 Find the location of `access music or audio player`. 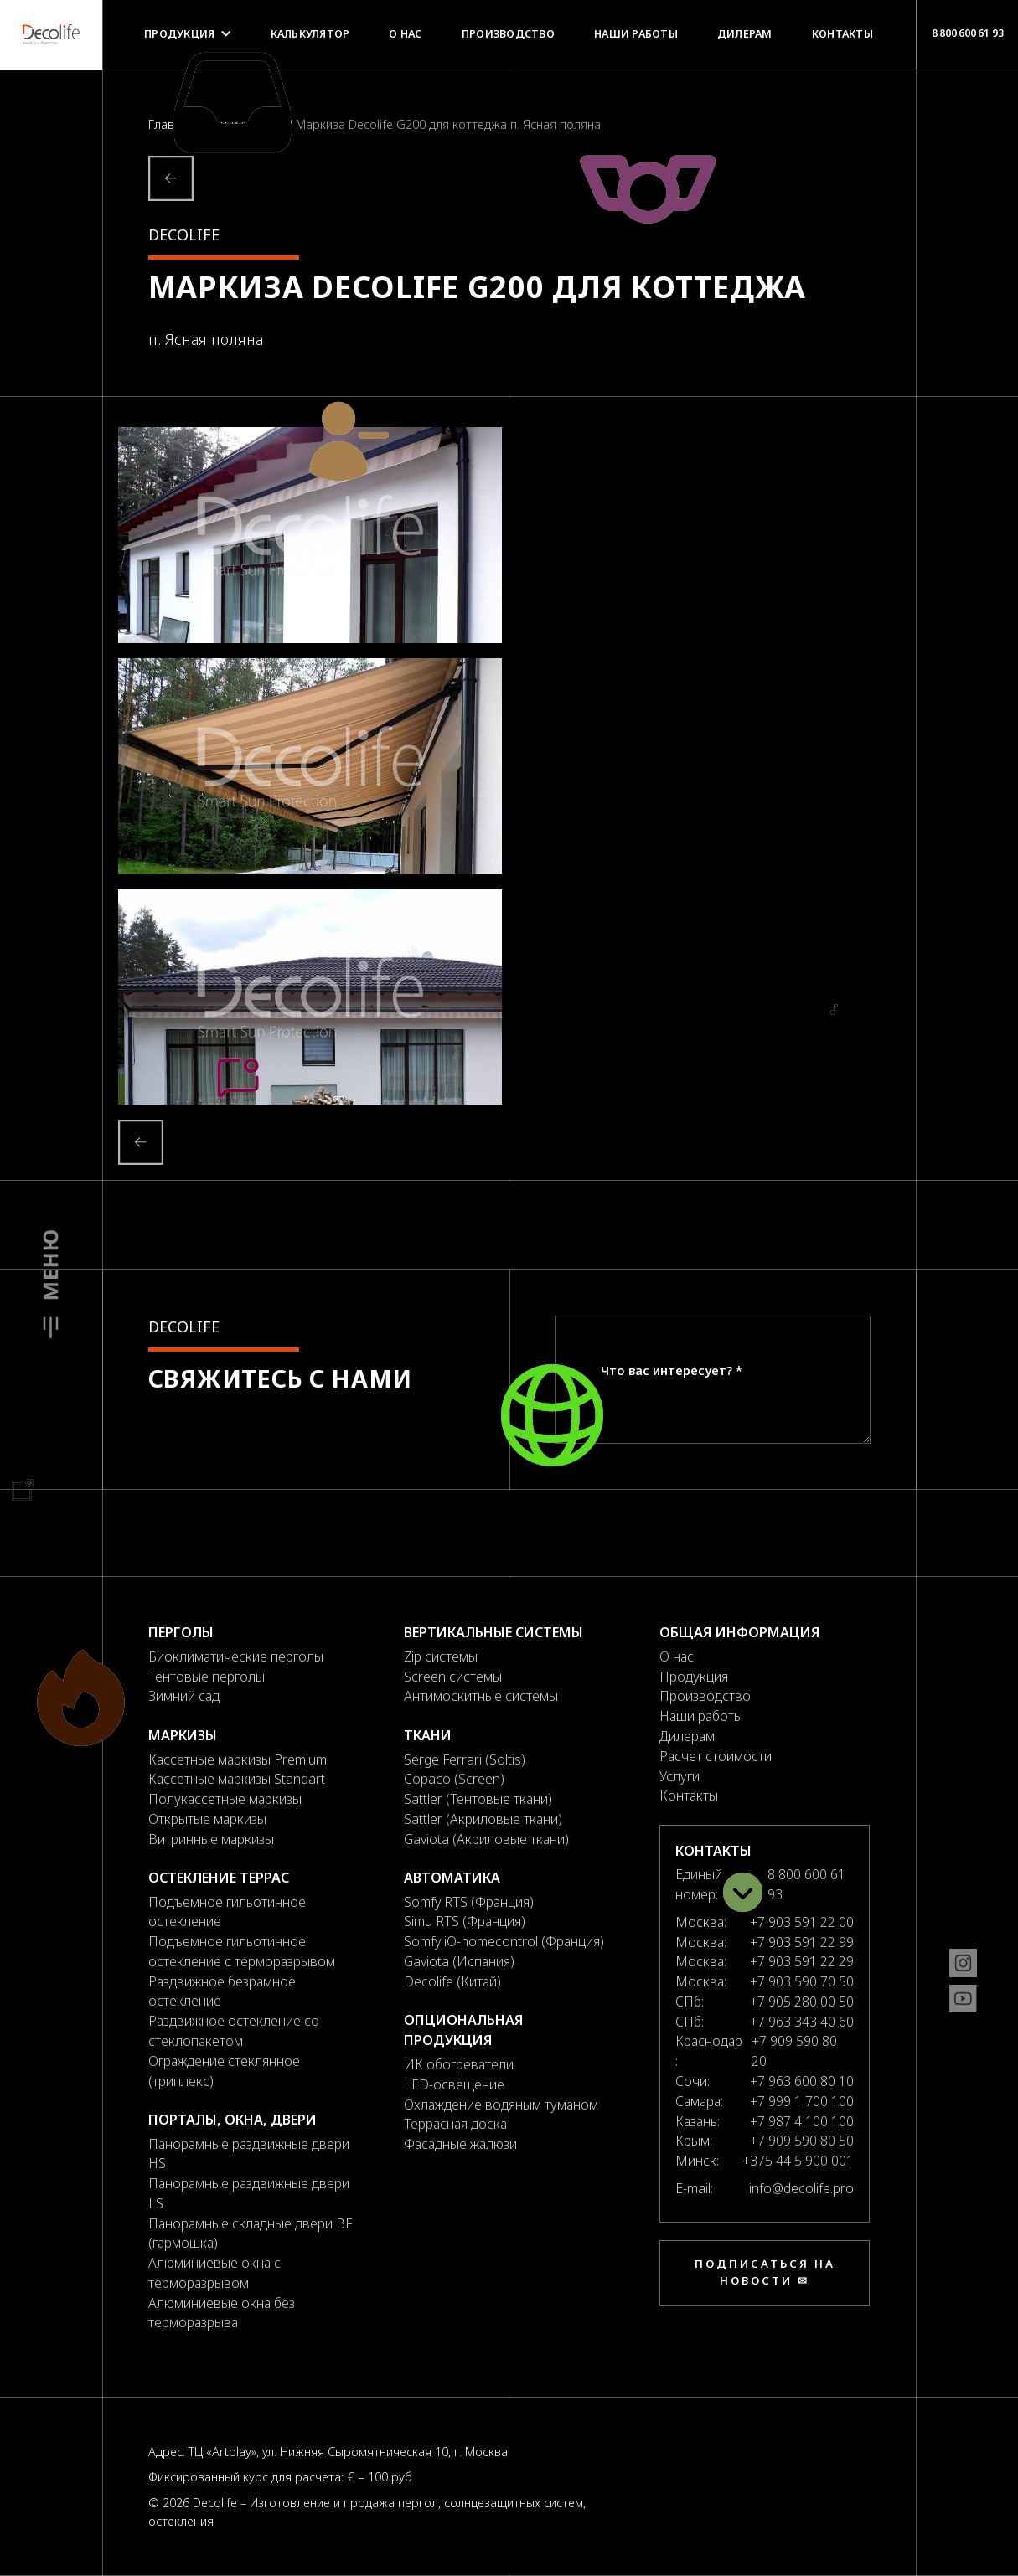

access music or audio player is located at coordinates (834, 1009).